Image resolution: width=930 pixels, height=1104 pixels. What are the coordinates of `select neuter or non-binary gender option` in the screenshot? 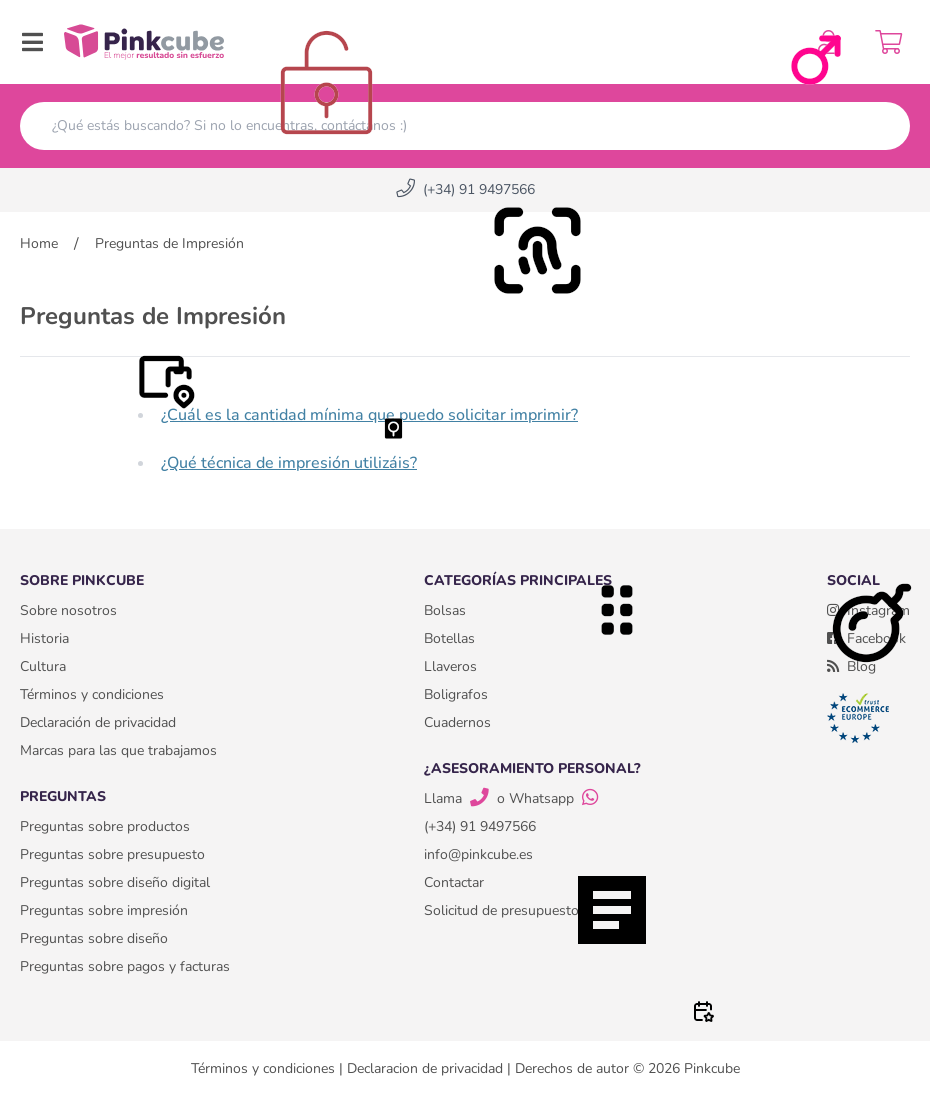 It's located at (393, 428).